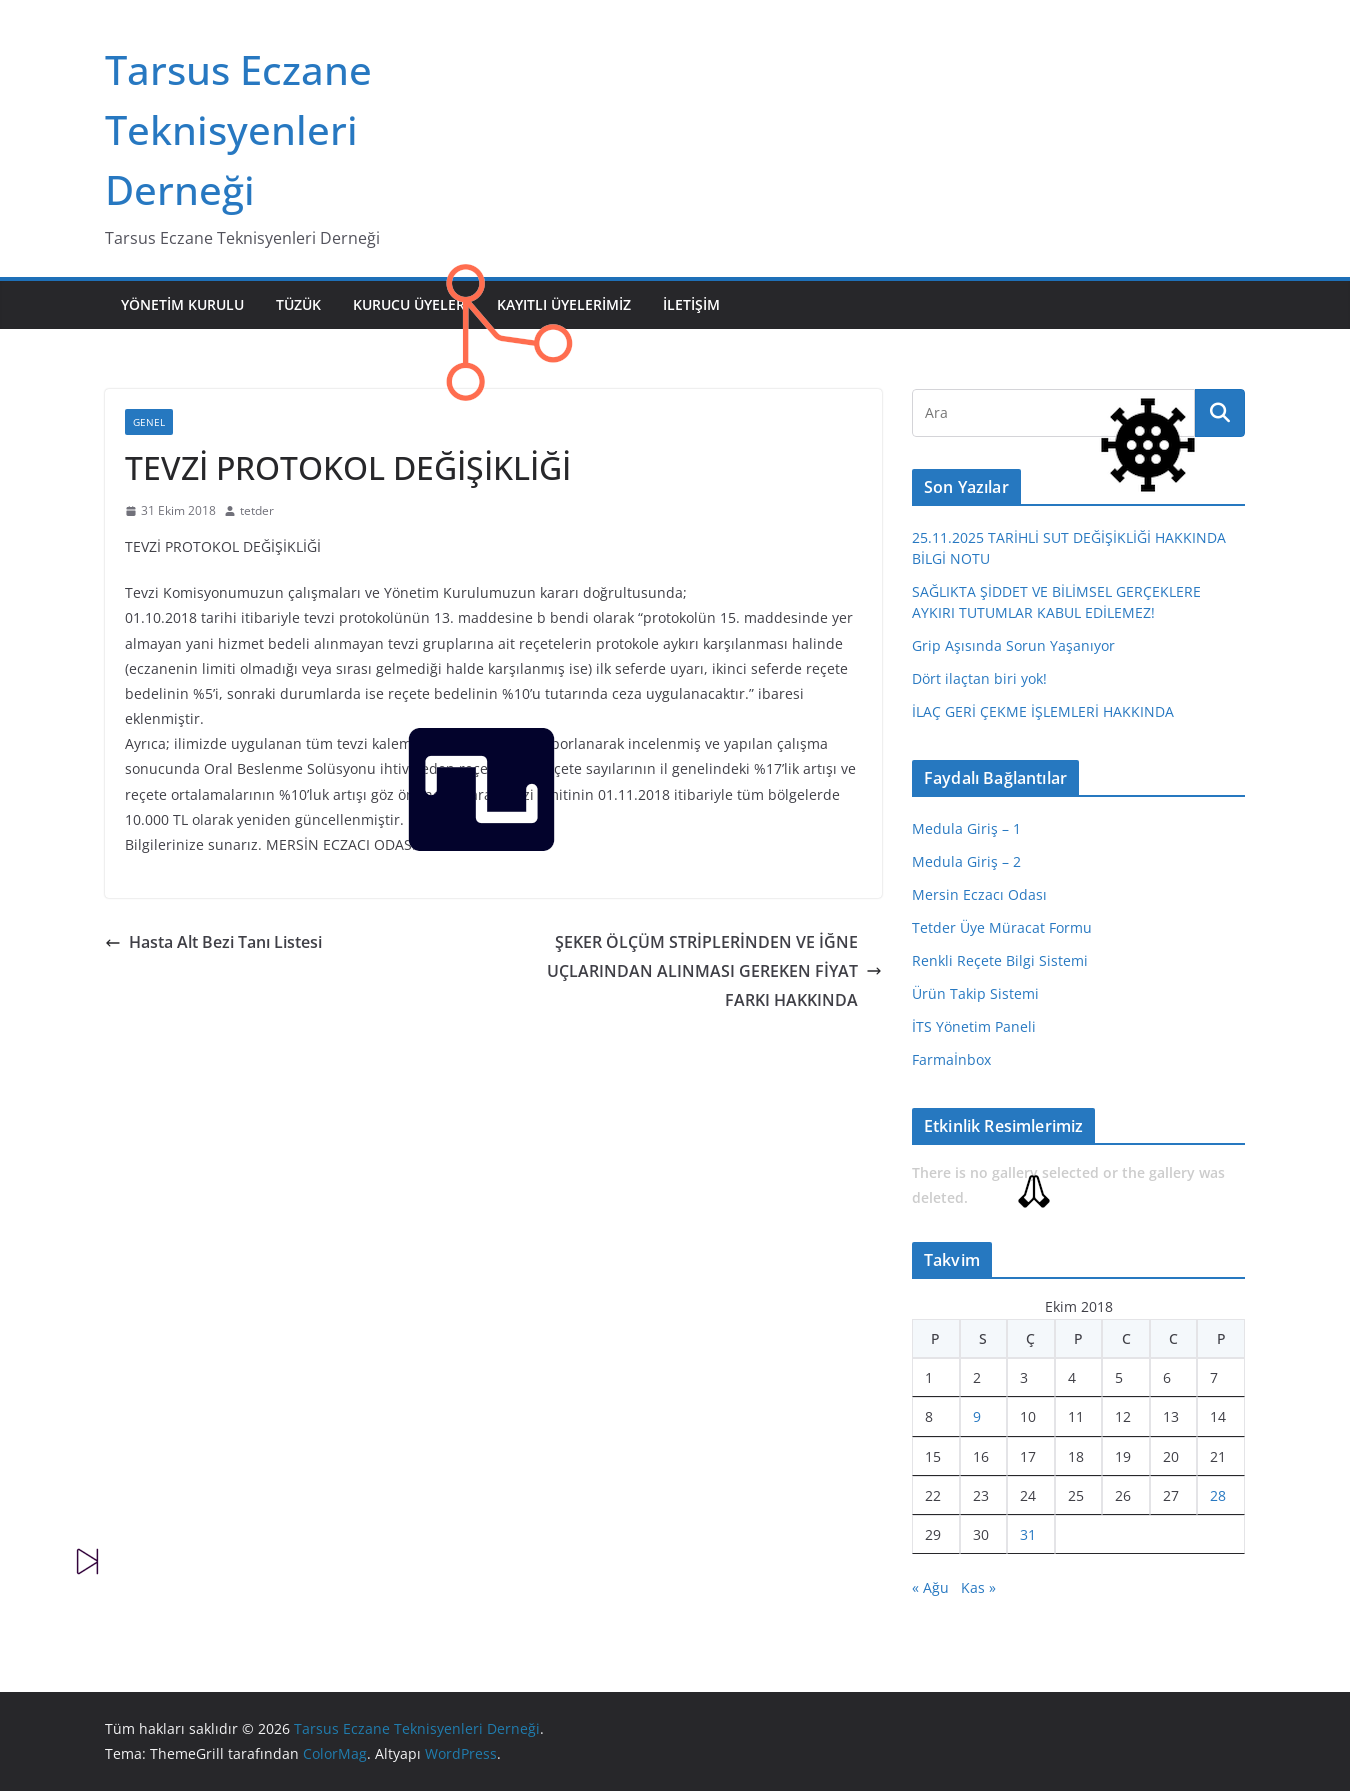 The height and width of the screenshot is (1791, 1350). What do you see at coordinates (1148, 445) in the screenshot?
I see `view coronavirus or COVID-19 related information` at bounding box center [1148, 445].